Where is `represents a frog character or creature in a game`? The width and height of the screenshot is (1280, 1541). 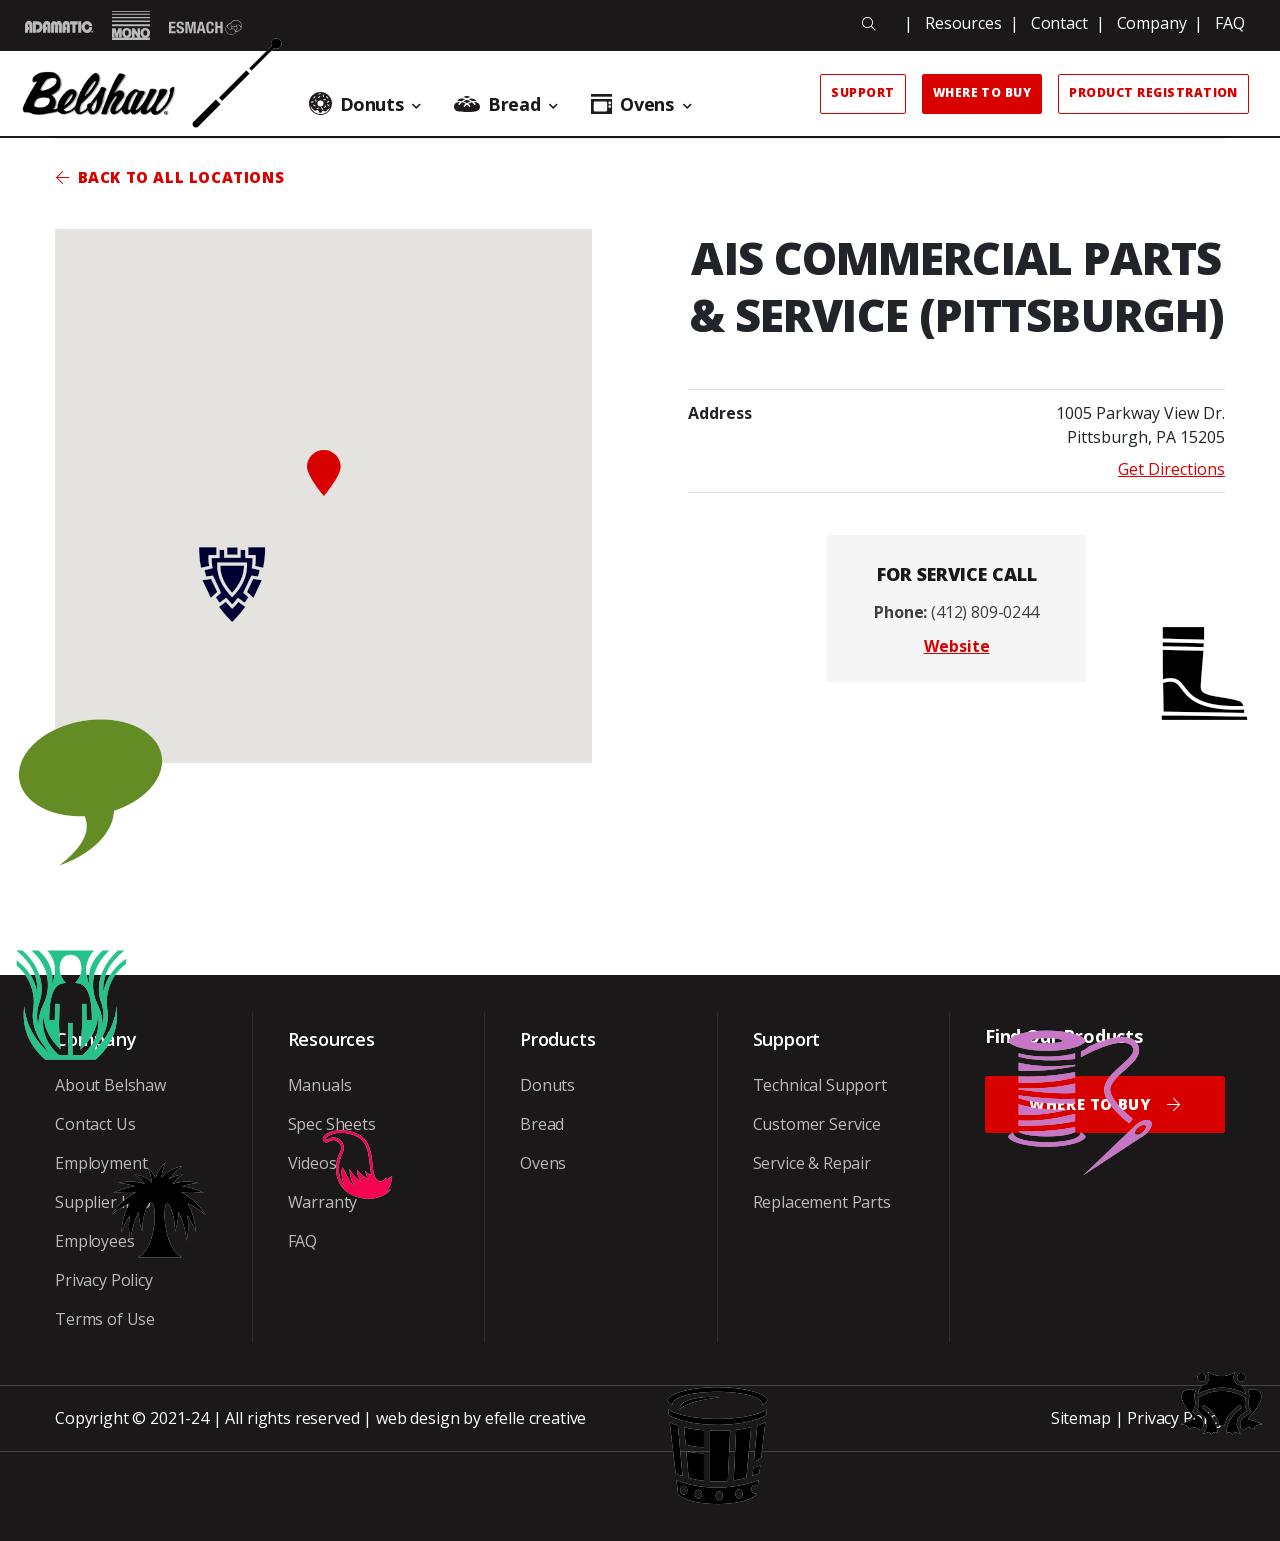 represents a frog character or creature in a game is located at coordinates (1221, 1401).